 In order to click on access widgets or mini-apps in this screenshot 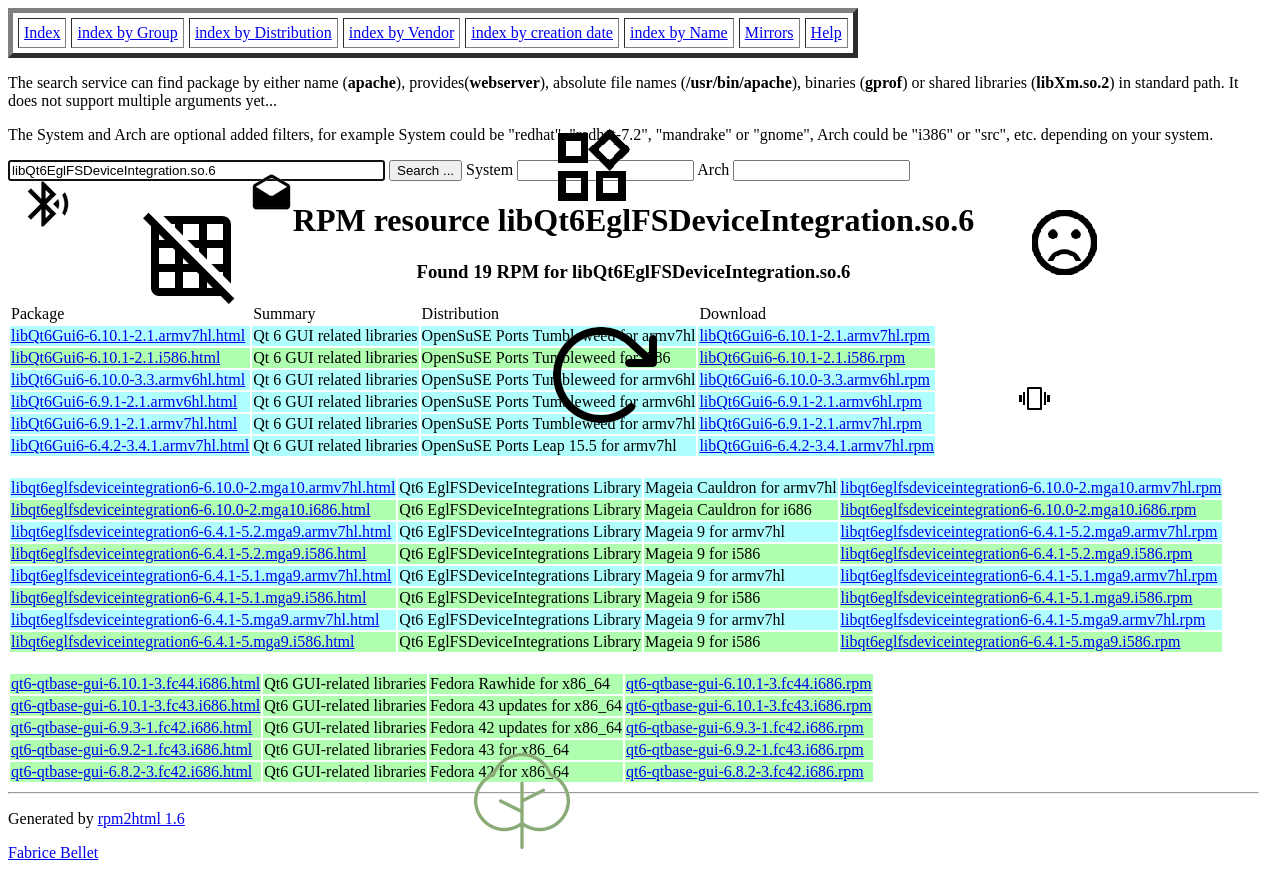, I will do `click(592, 167)`.